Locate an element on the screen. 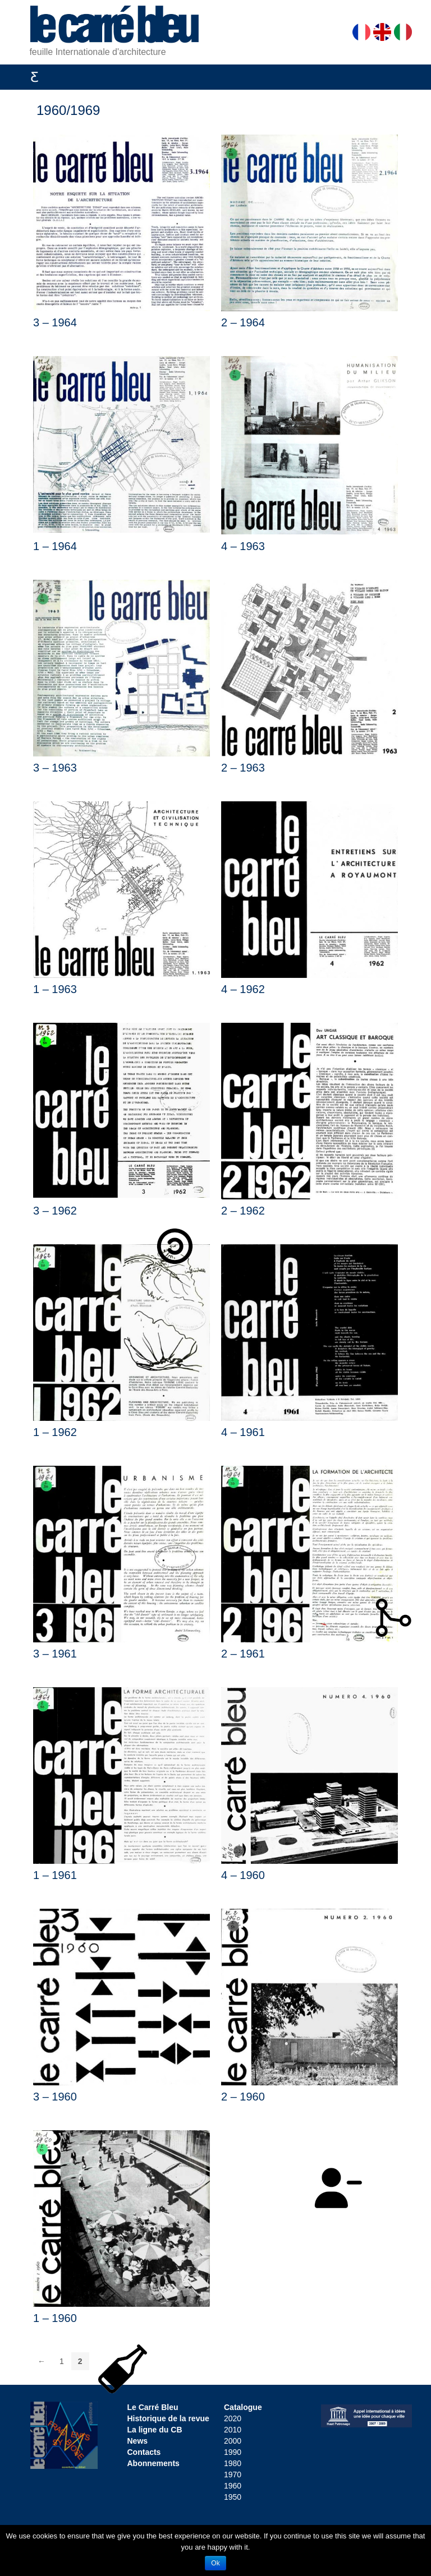 This screenshot has height=2576, width=431. browse or access beer and beverage options is located at coordinates (122, 2370).